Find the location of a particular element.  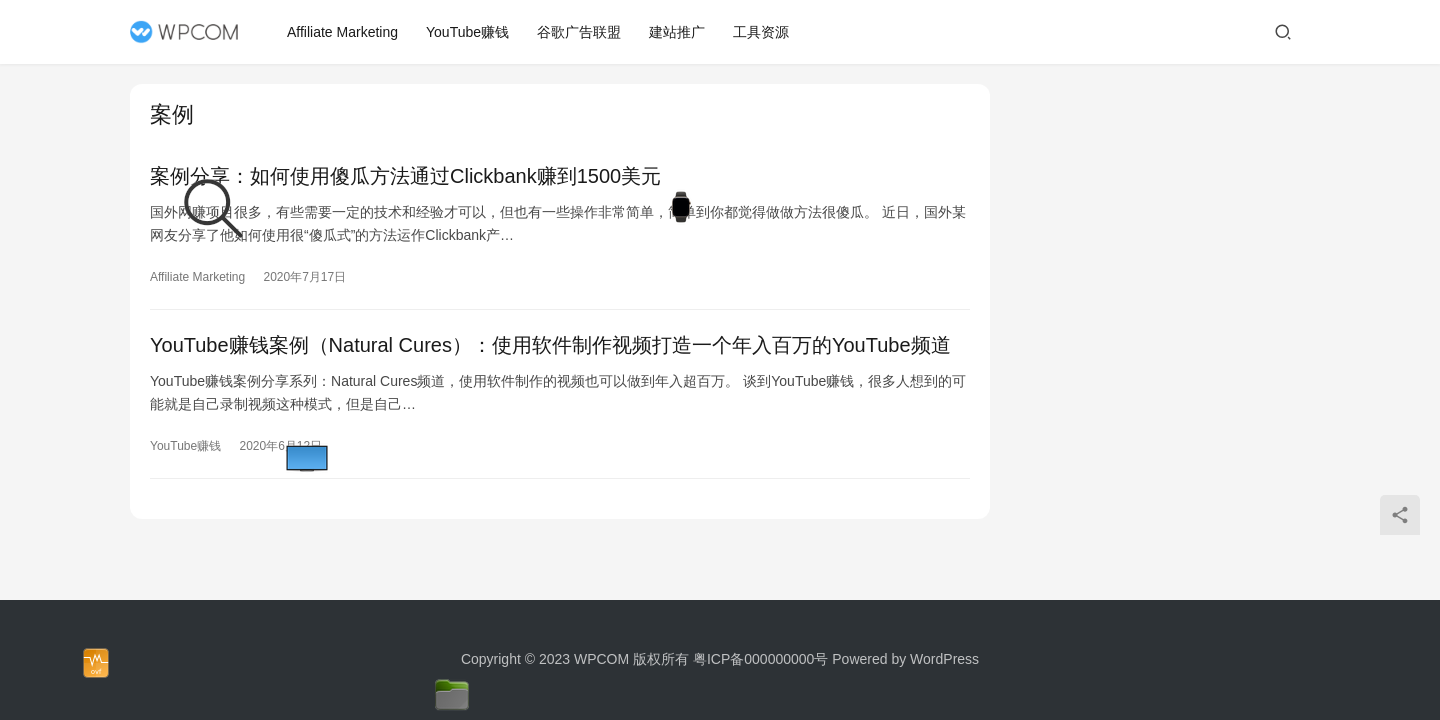

apple watch series 10 device icon is located at coordinates (681, 207).